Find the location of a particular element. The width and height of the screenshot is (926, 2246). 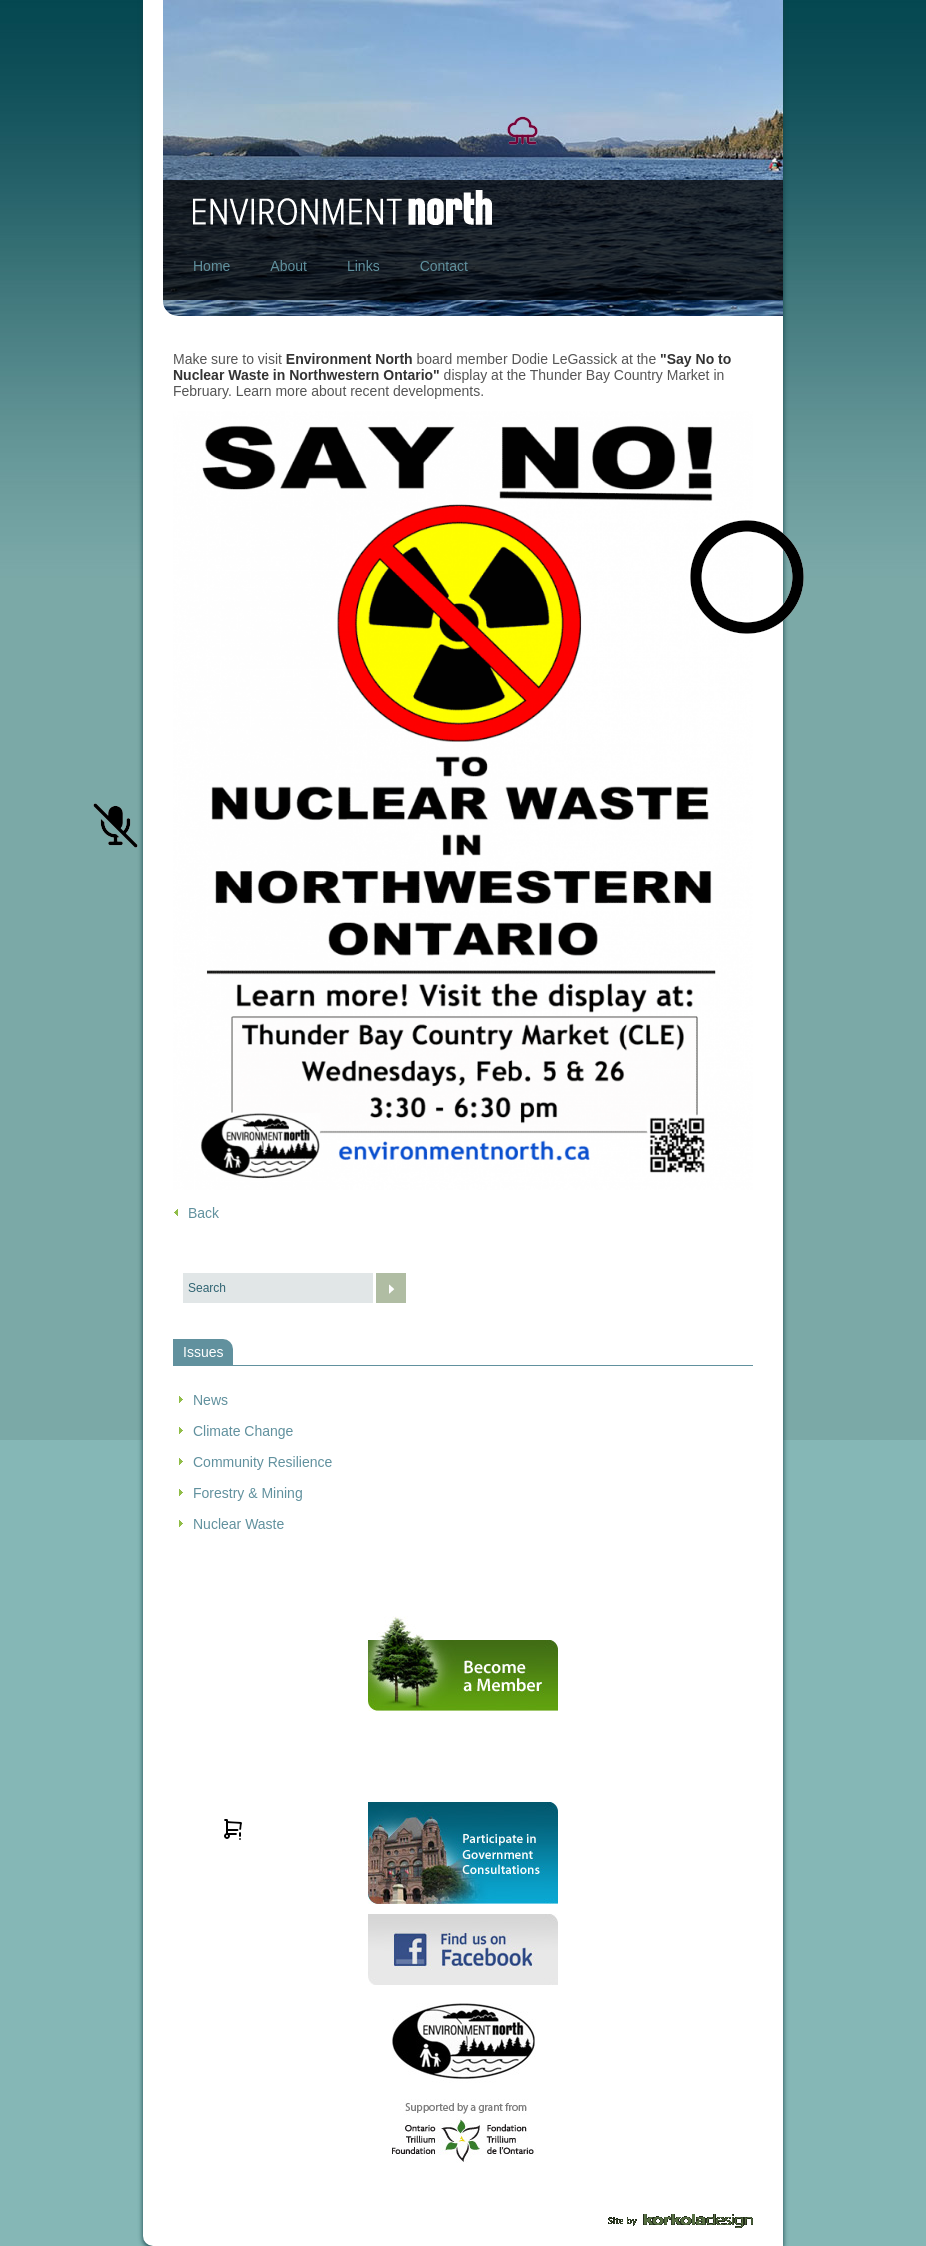

mute your microphone is located at coordinates (115, 825).